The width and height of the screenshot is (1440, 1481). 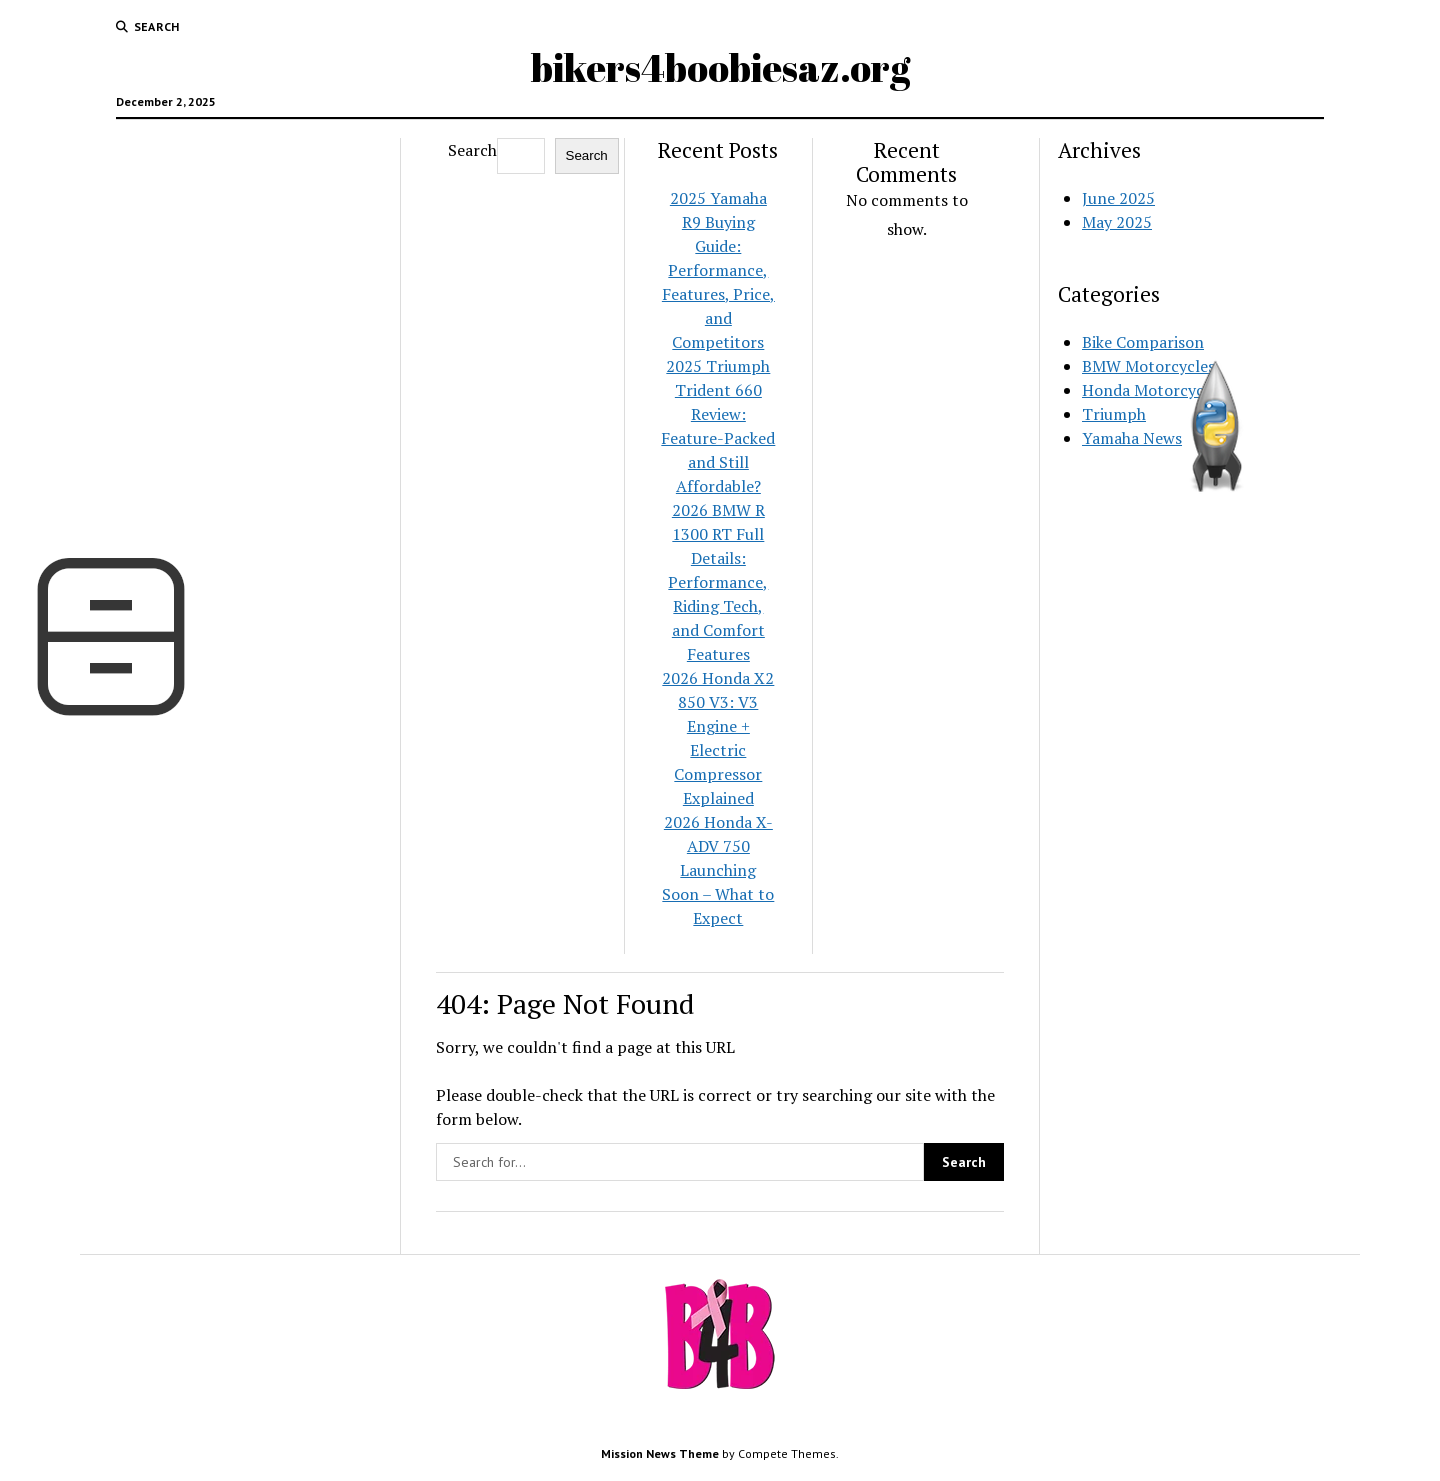 I want to click on launch python interpreter application, so click(x=1216, y=426).